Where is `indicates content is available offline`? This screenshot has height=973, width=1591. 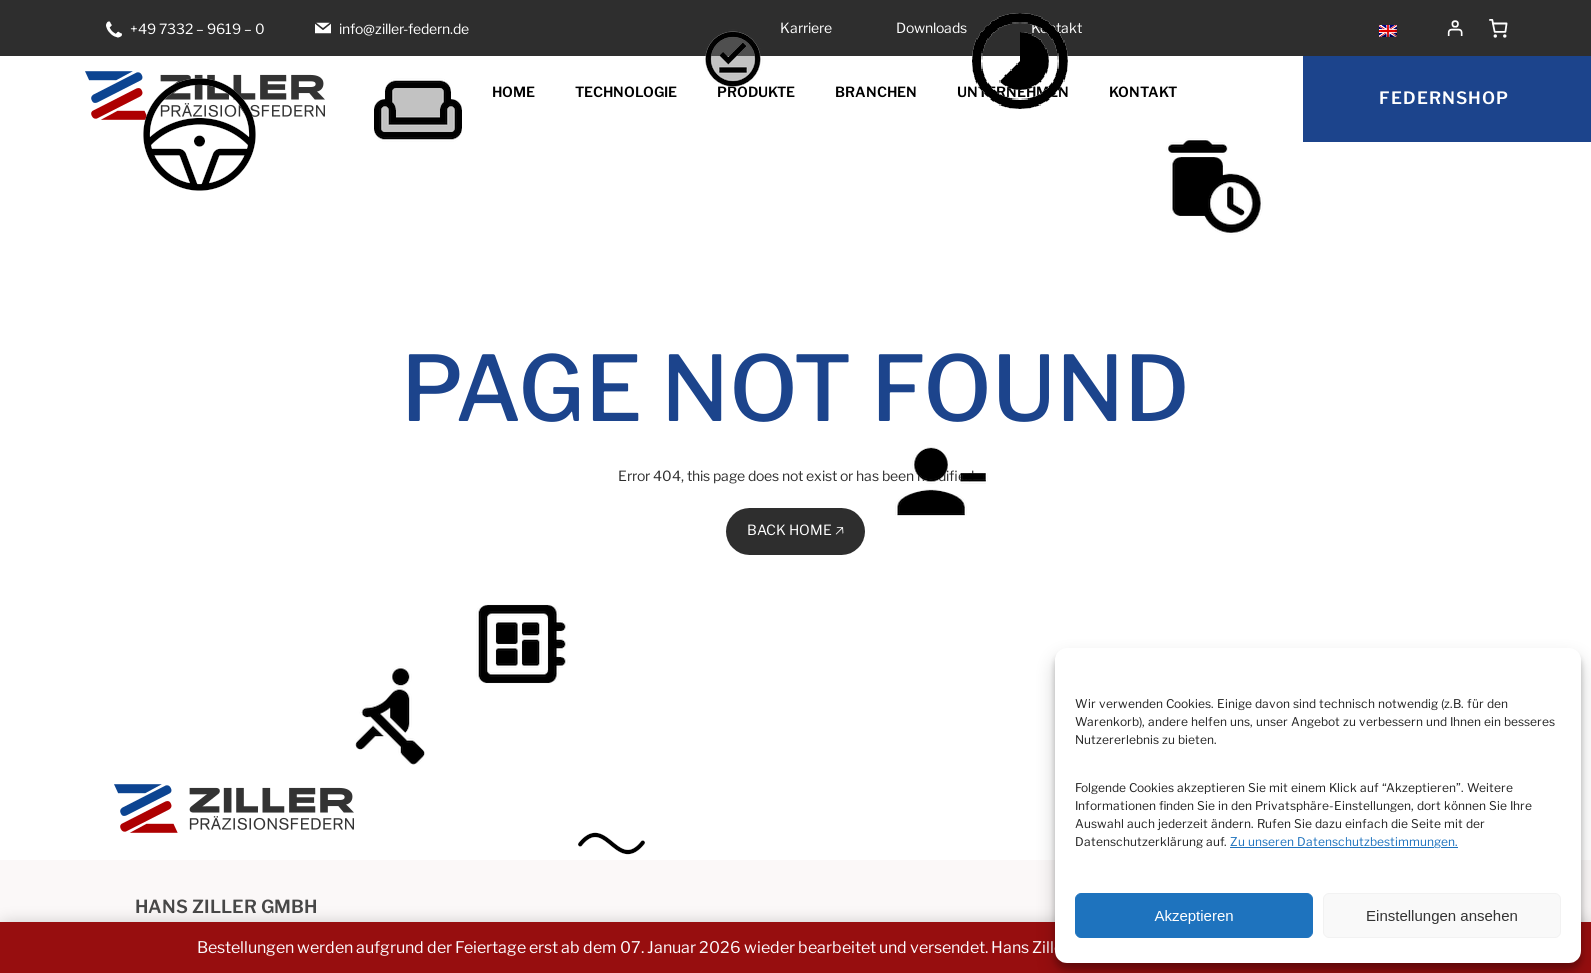
indicates content is available offline is located at coordinates (733, 59).